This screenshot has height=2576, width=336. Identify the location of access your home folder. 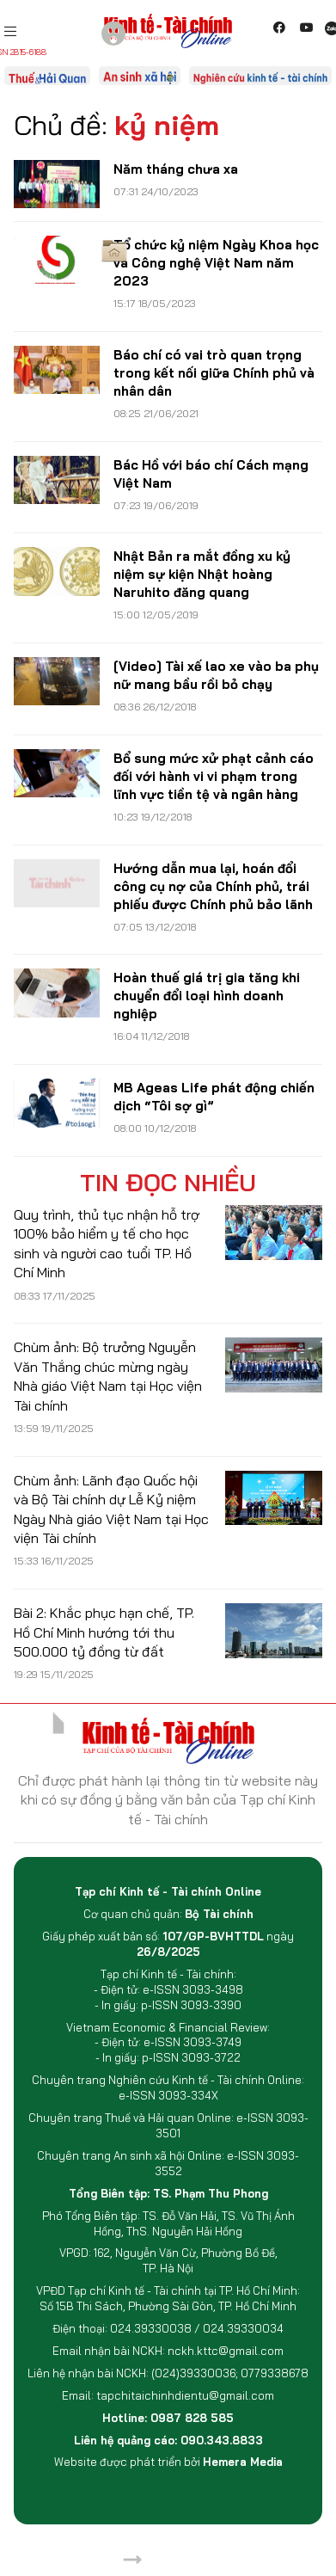
(114, 252).